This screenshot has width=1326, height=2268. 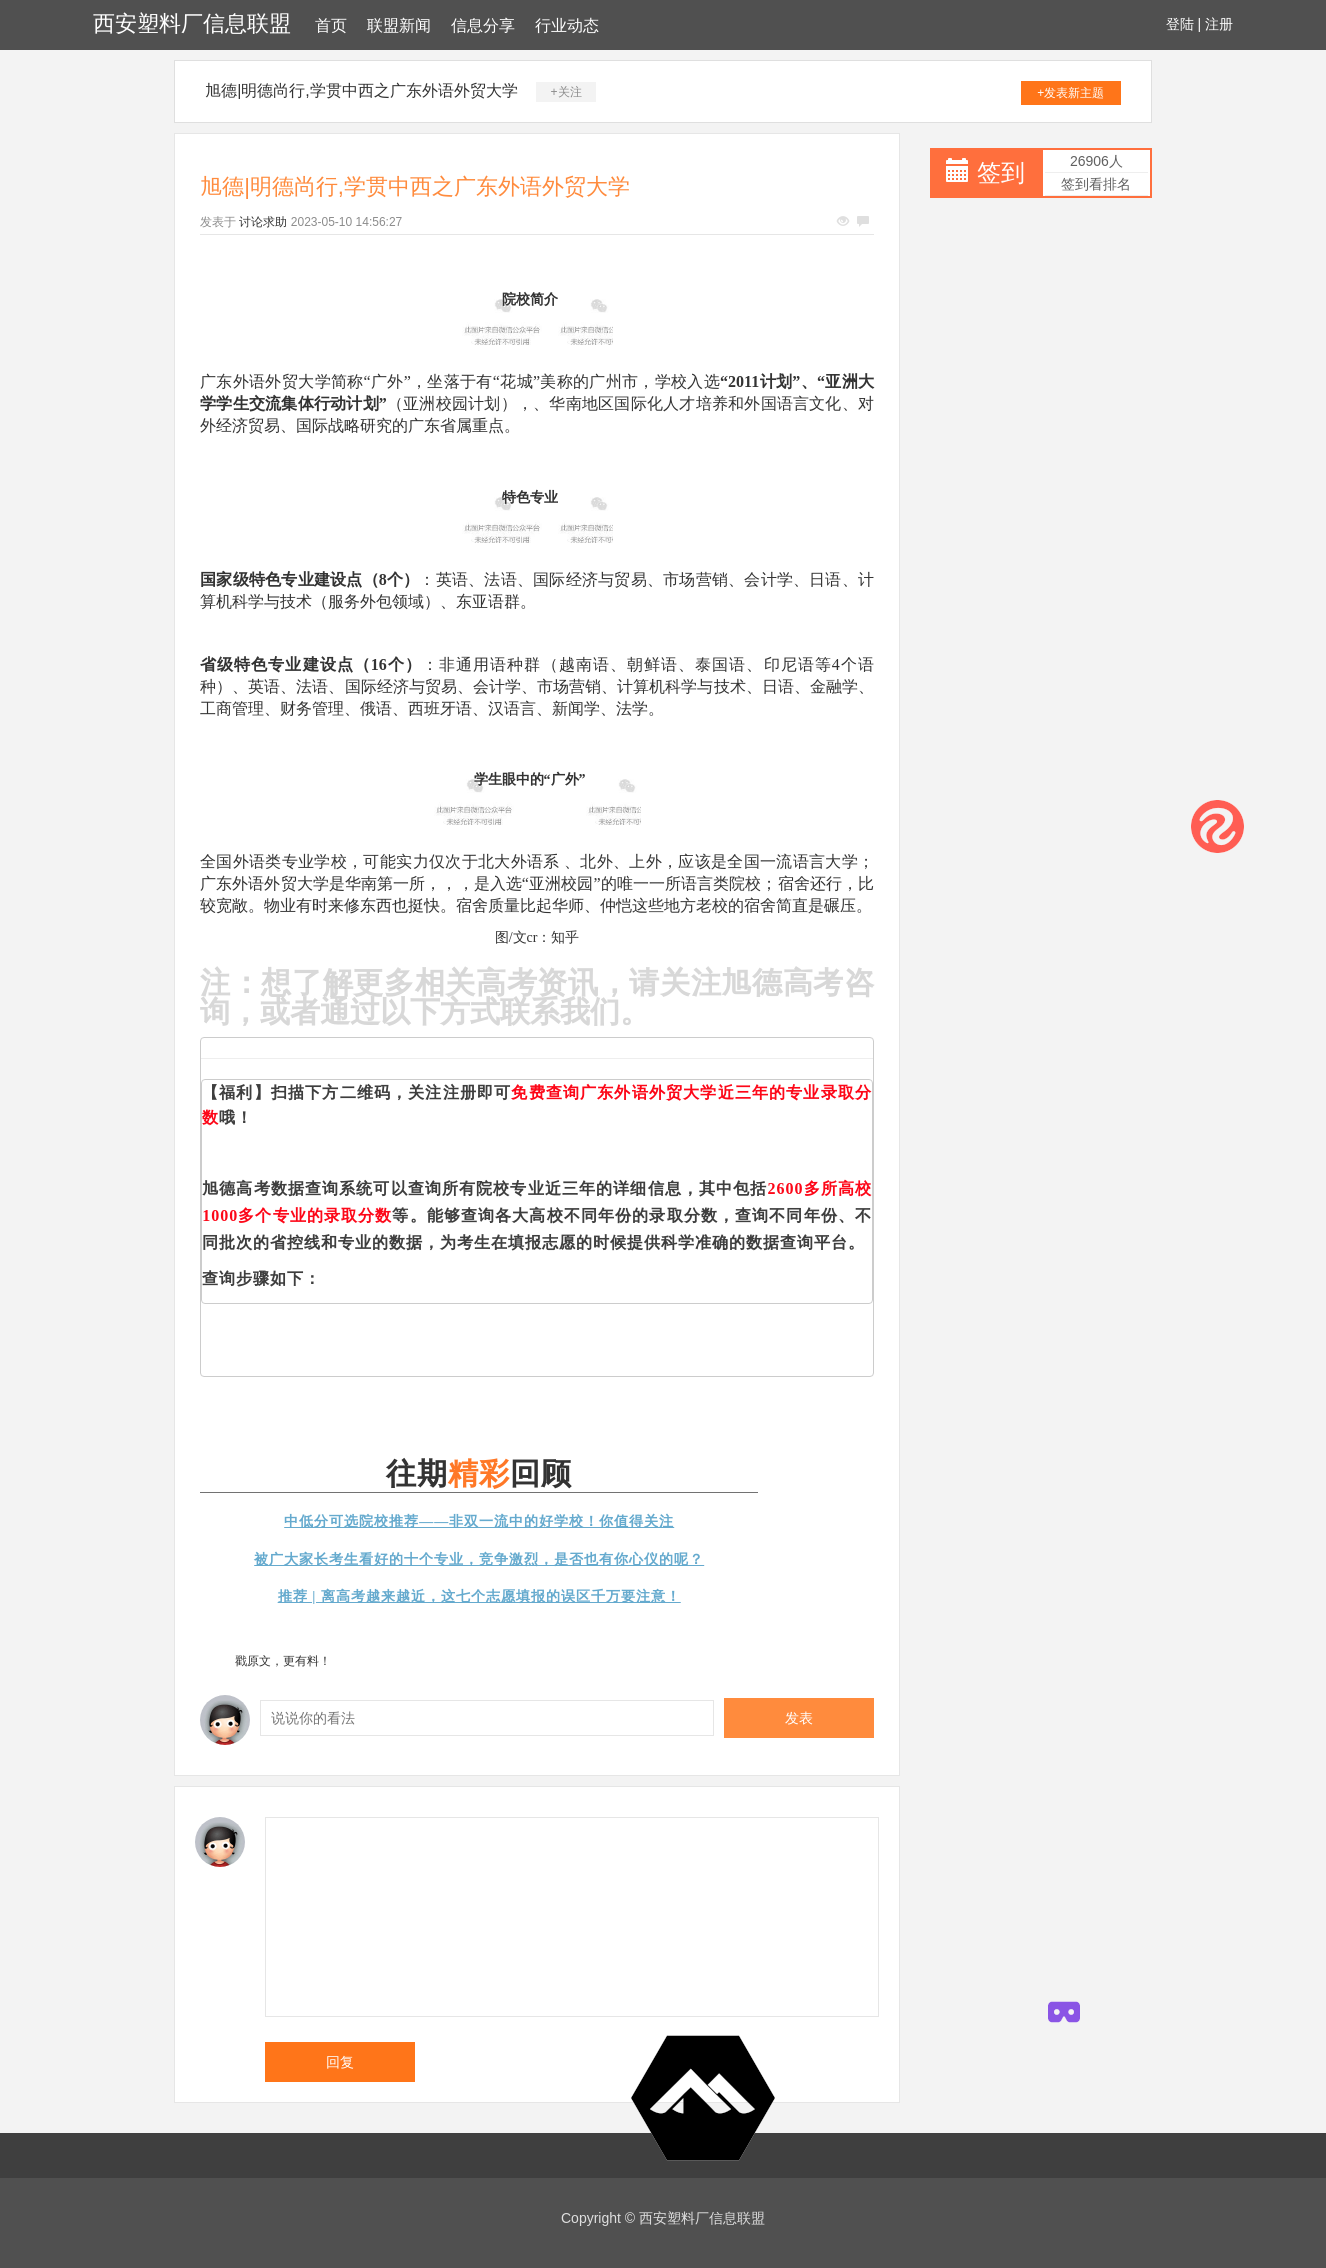 What do you see at coordinates (1064, 2012) in the screenshot?
I see `google cardboard VR viewer logo` at bounding box center [1064, 2012].